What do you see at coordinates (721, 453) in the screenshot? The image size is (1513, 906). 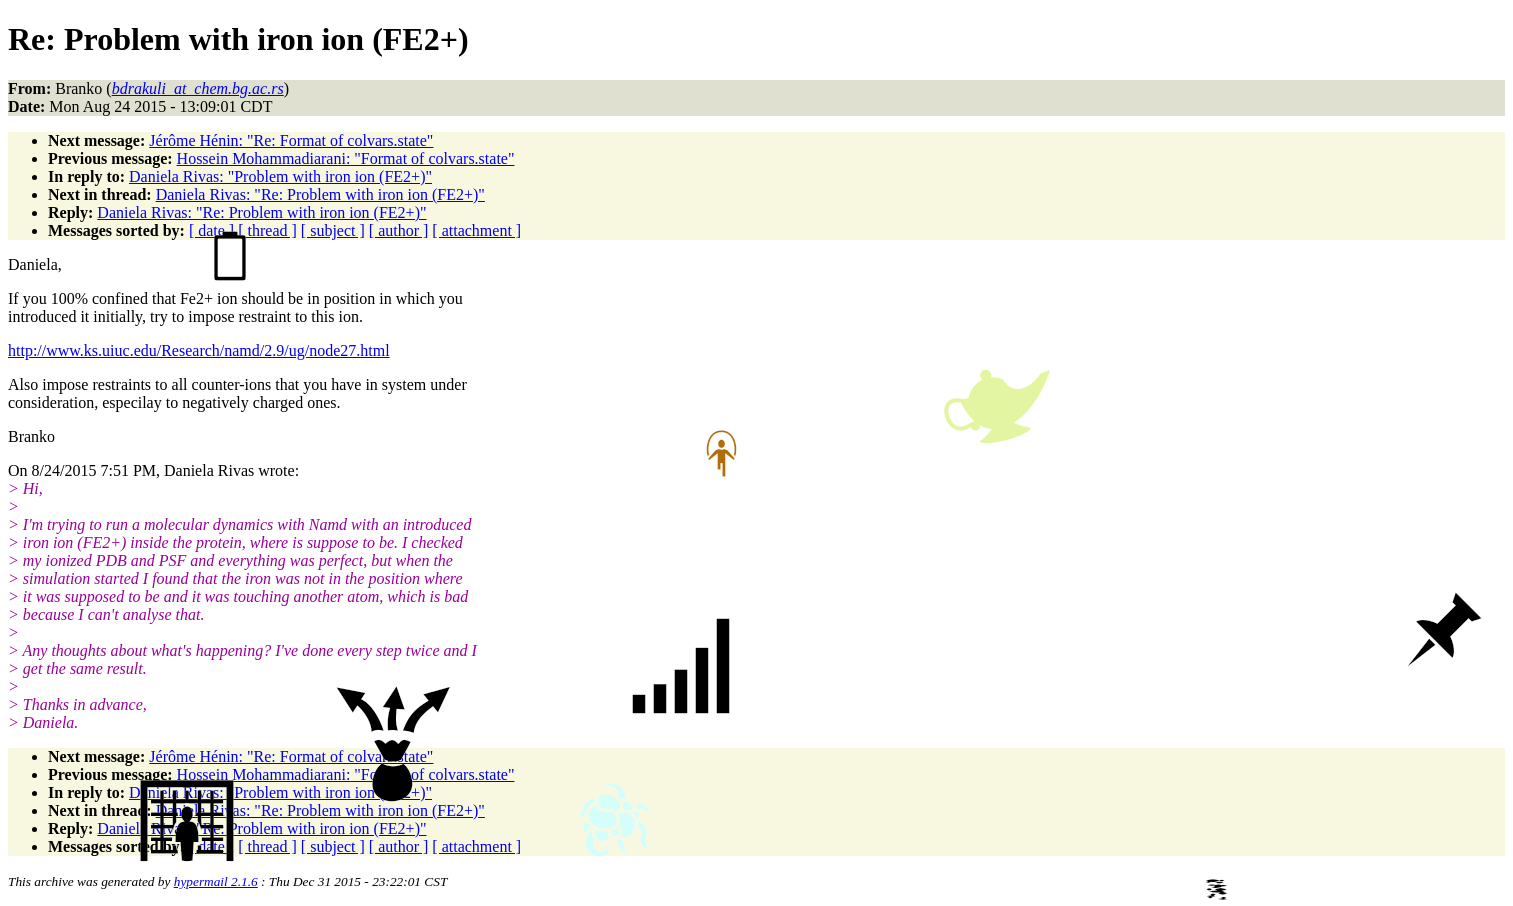 I see `access jump rope workout or exercise` at bounding box center [721, 453].